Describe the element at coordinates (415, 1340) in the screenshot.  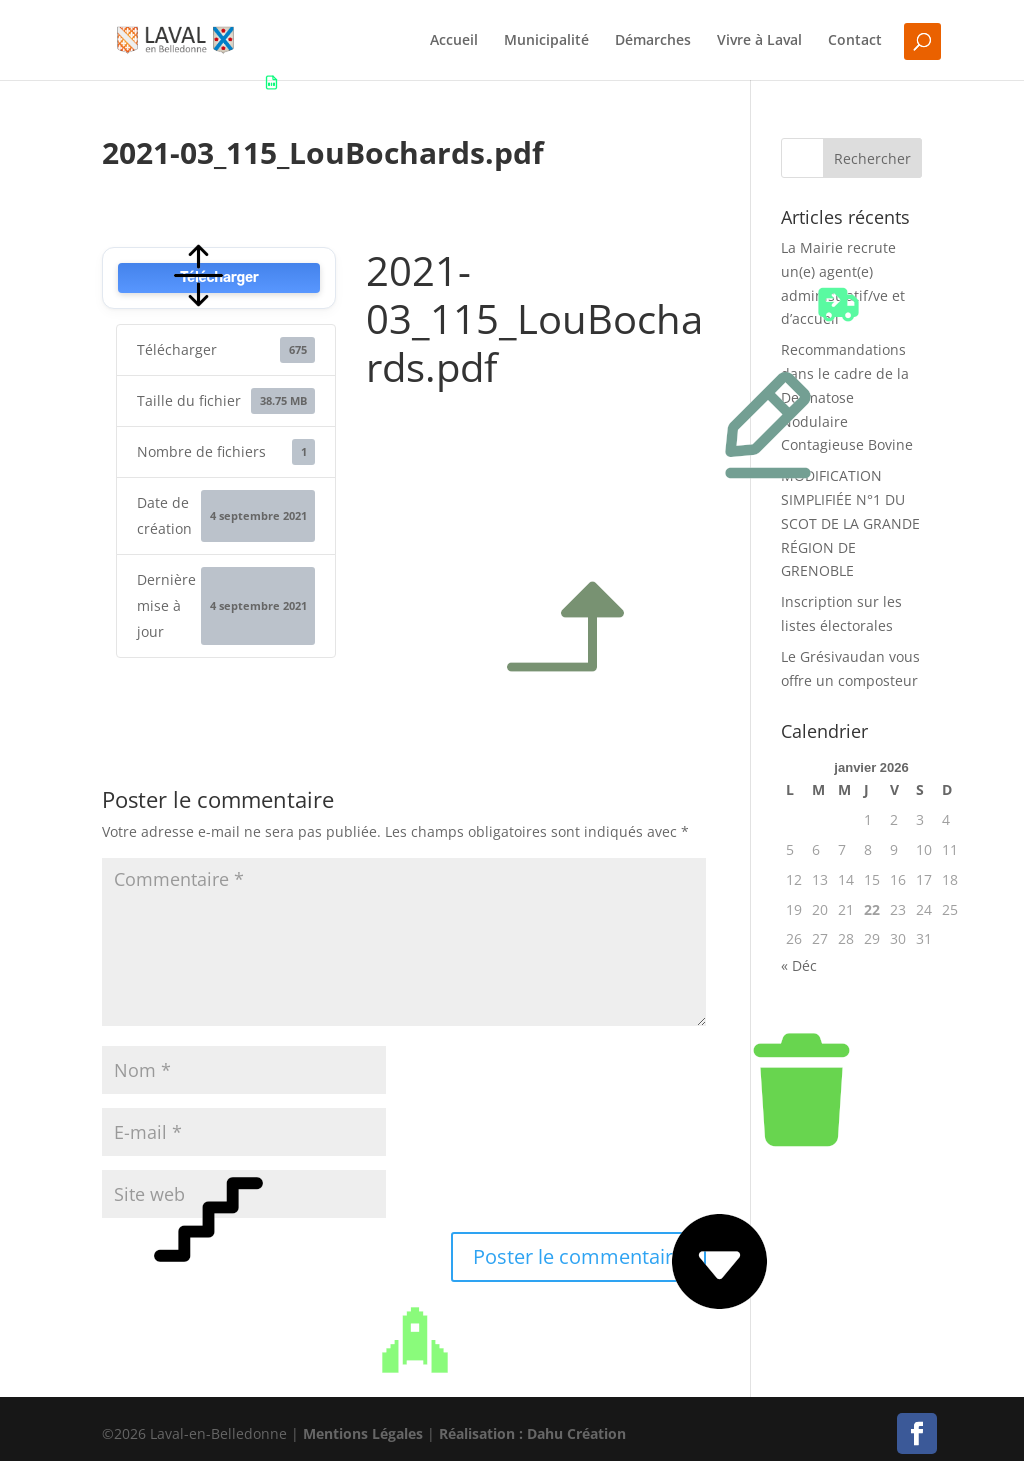
I see `space awesome brand logo` at that location.